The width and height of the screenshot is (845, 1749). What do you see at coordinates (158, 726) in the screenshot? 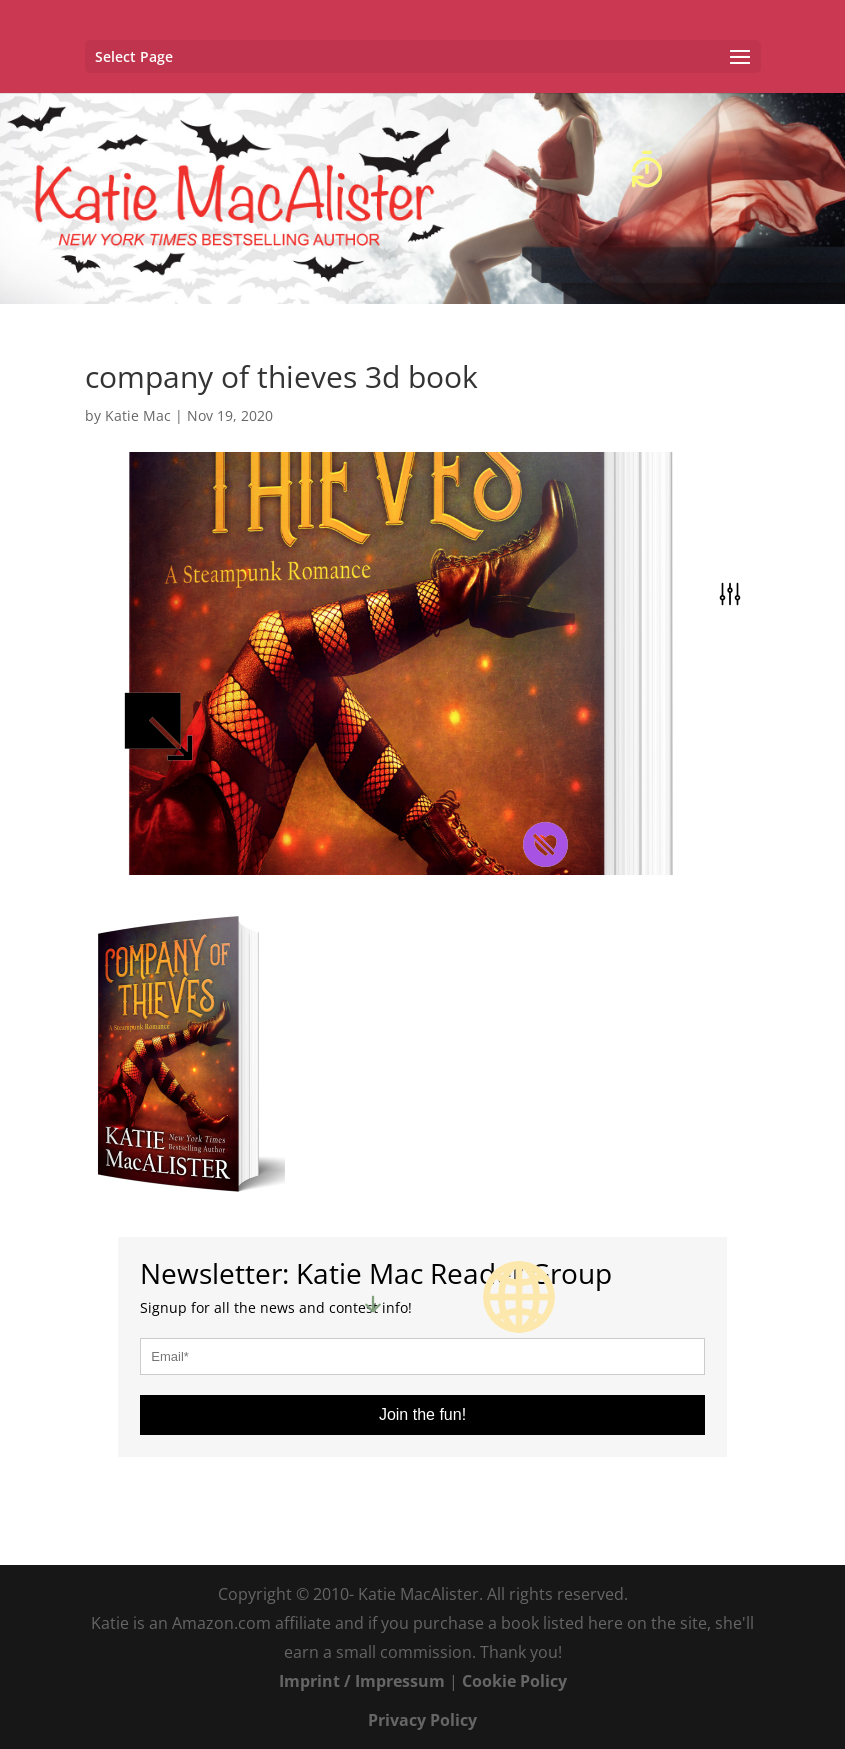
I see `expand content to full screen` at bounding box center [158, 726].